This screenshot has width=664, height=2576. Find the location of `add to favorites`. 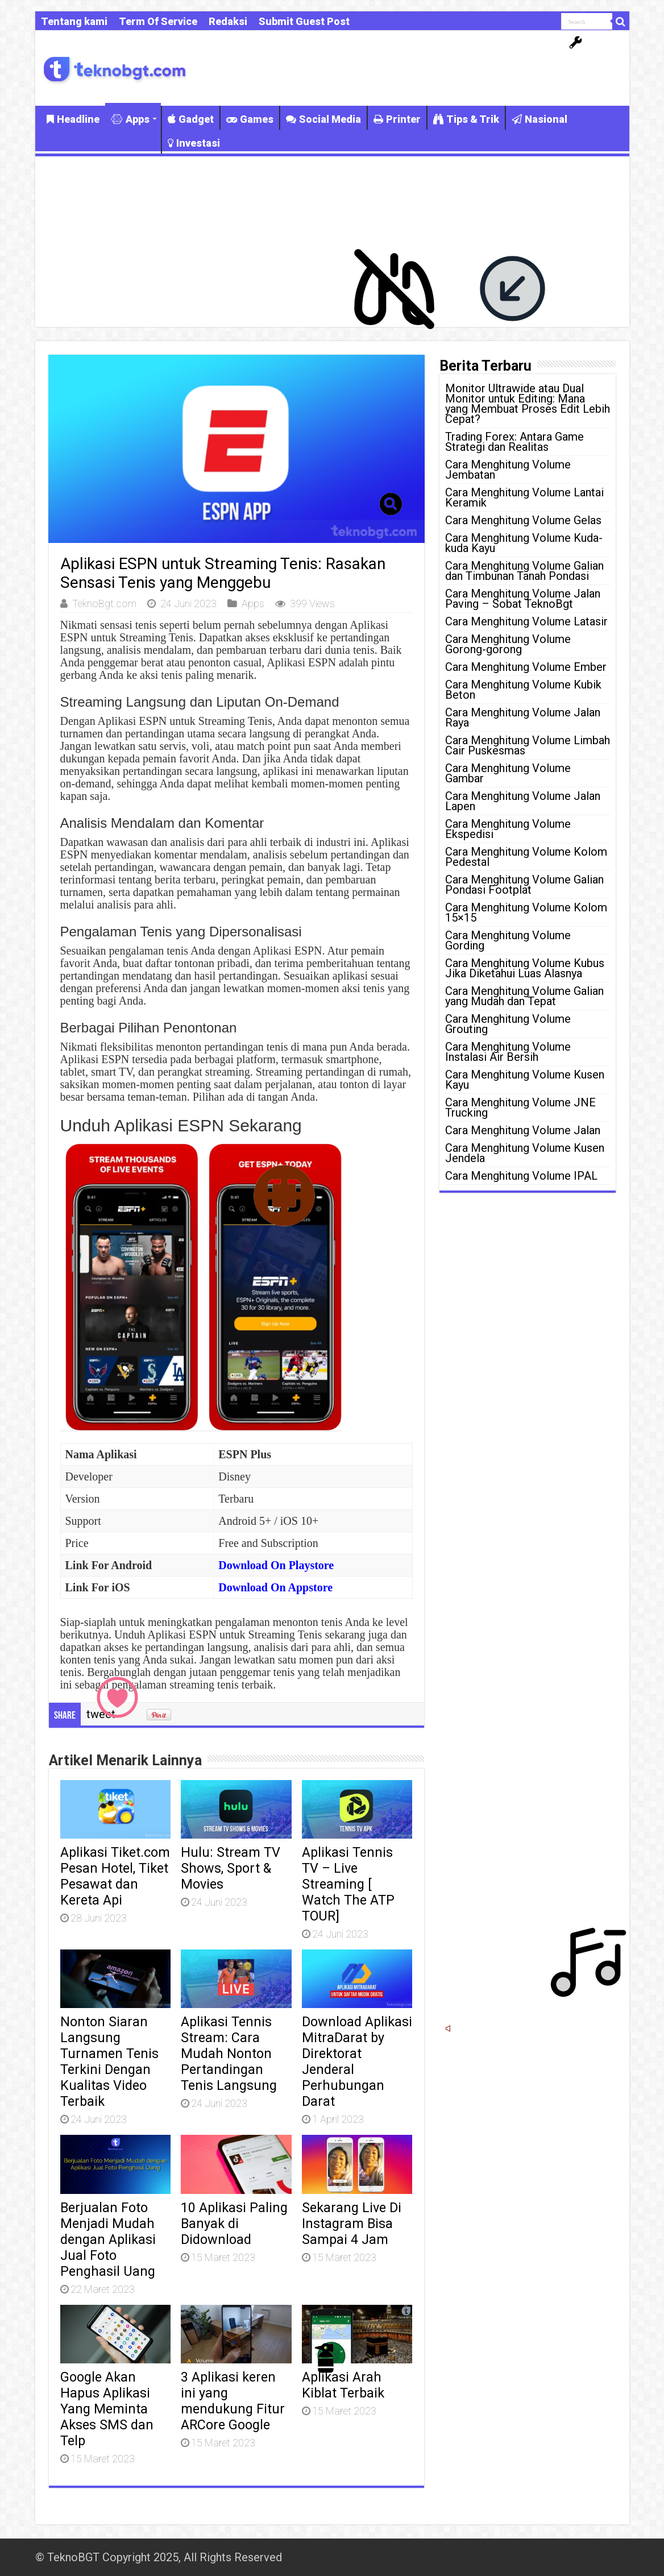

add to favorites is located at coordinates (117, 1697).